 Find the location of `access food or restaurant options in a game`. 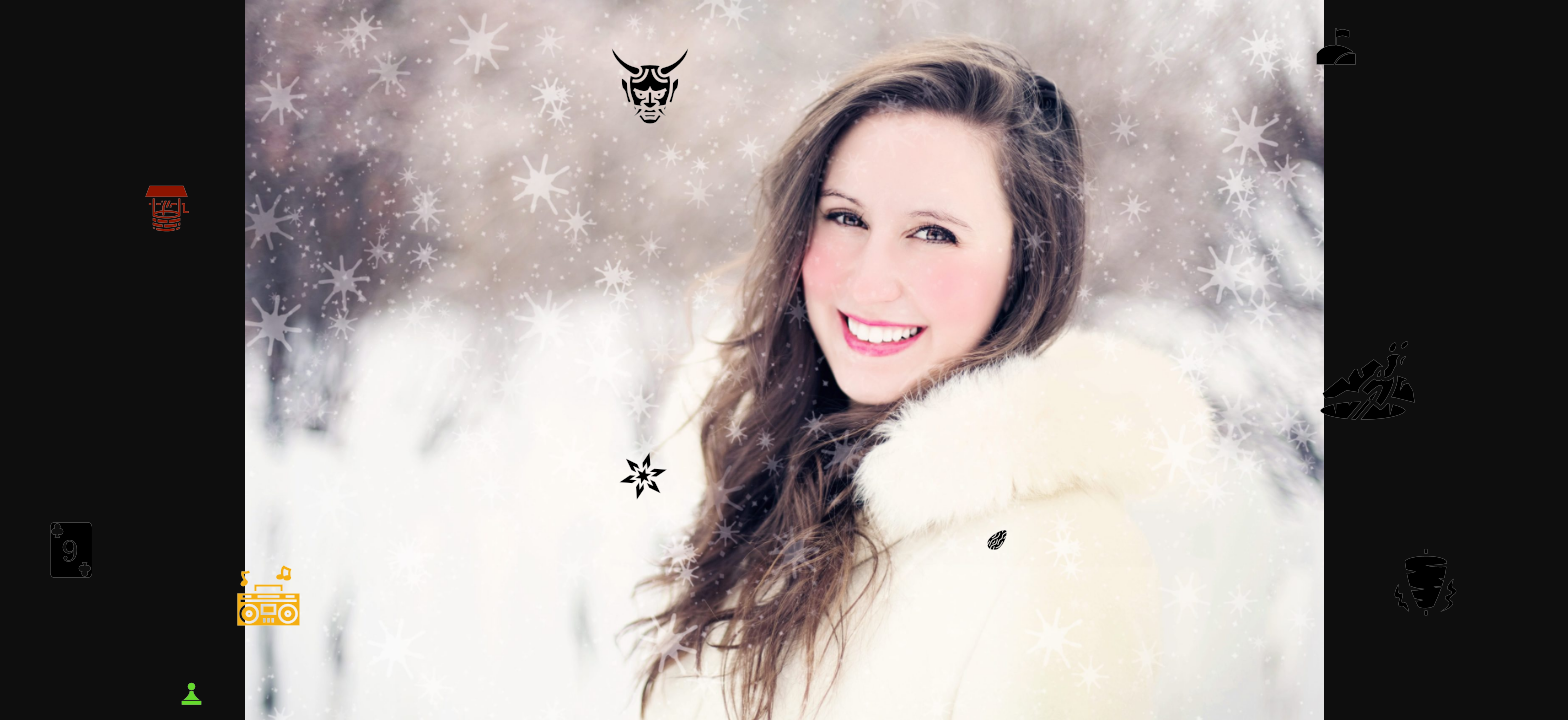

access food or restaurant options in a game is located at coordinates (1426, 582).